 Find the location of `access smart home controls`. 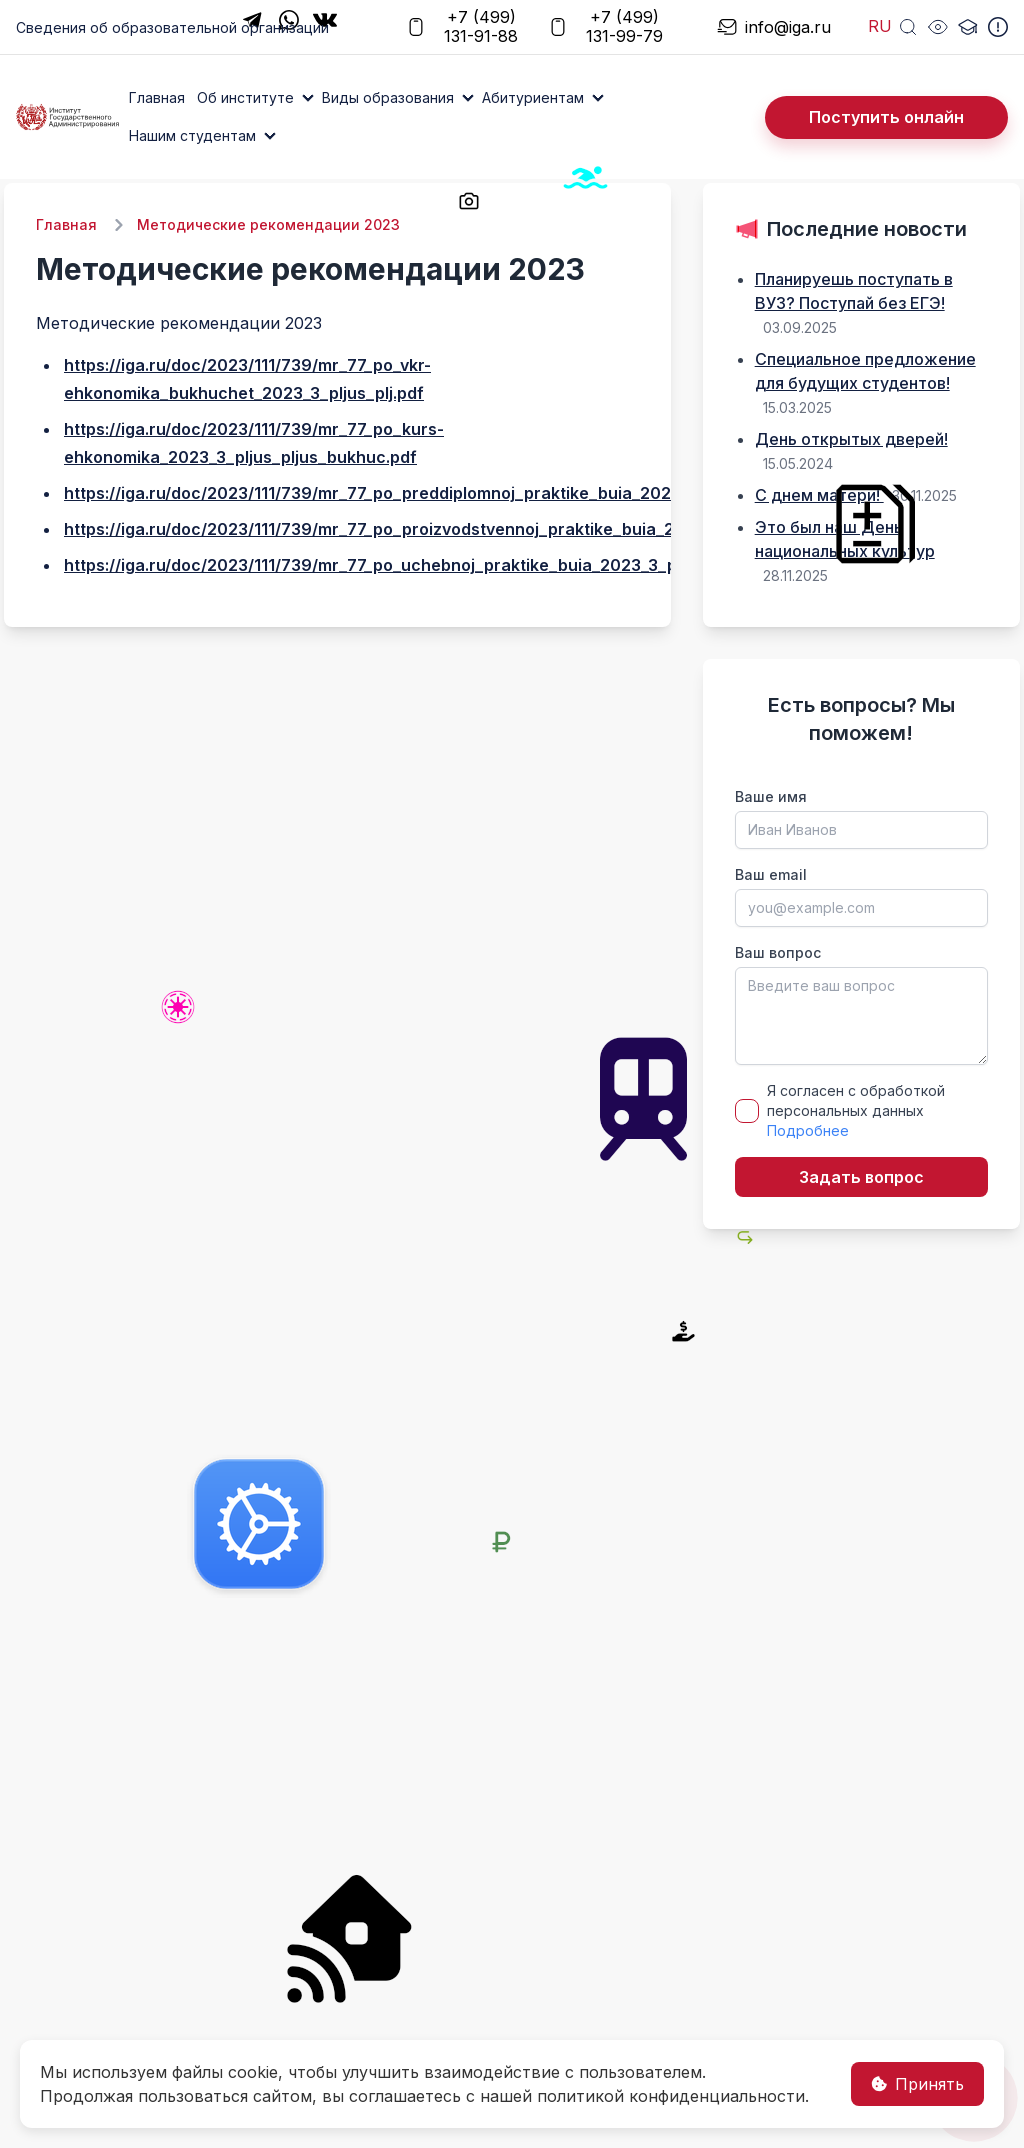

access smart home controls is located at coordinates (353, 1937).